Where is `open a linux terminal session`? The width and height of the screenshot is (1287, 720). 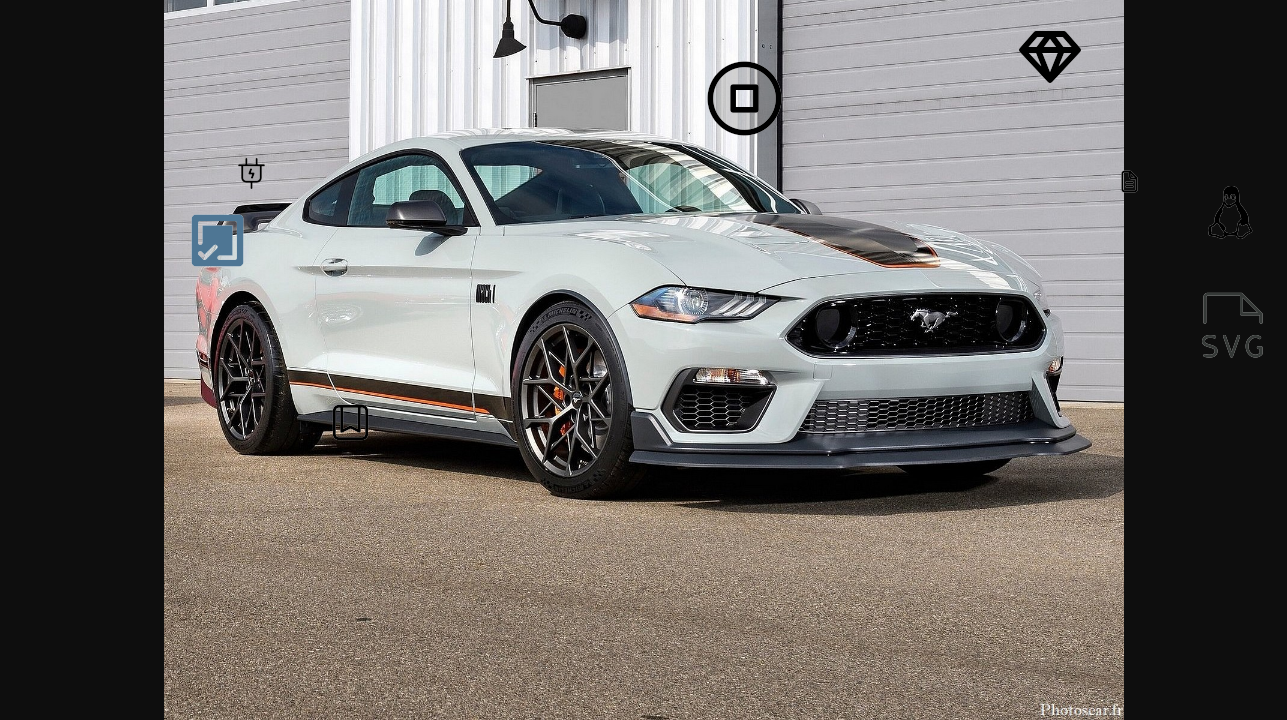
open a linux terminal session is located at coordinates (1230, 212).